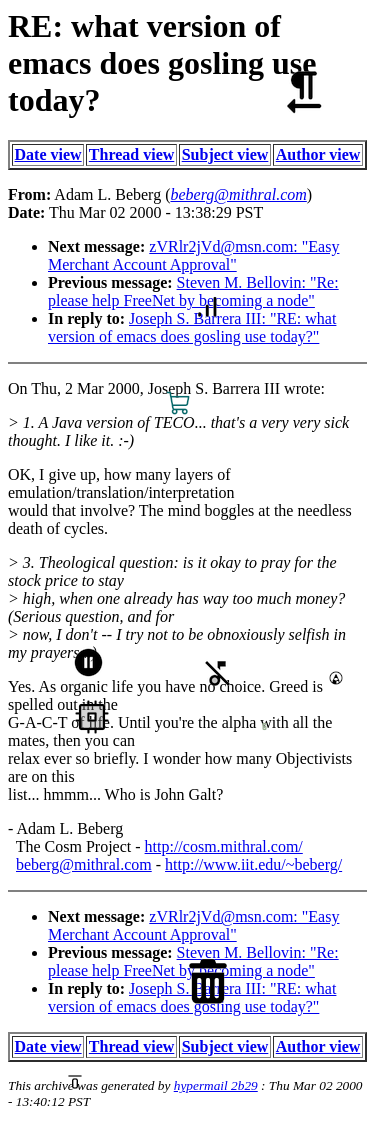 The height and width of the screenshot is (1126, 375). I want to click on view your shopping cart, so click(178, 403).